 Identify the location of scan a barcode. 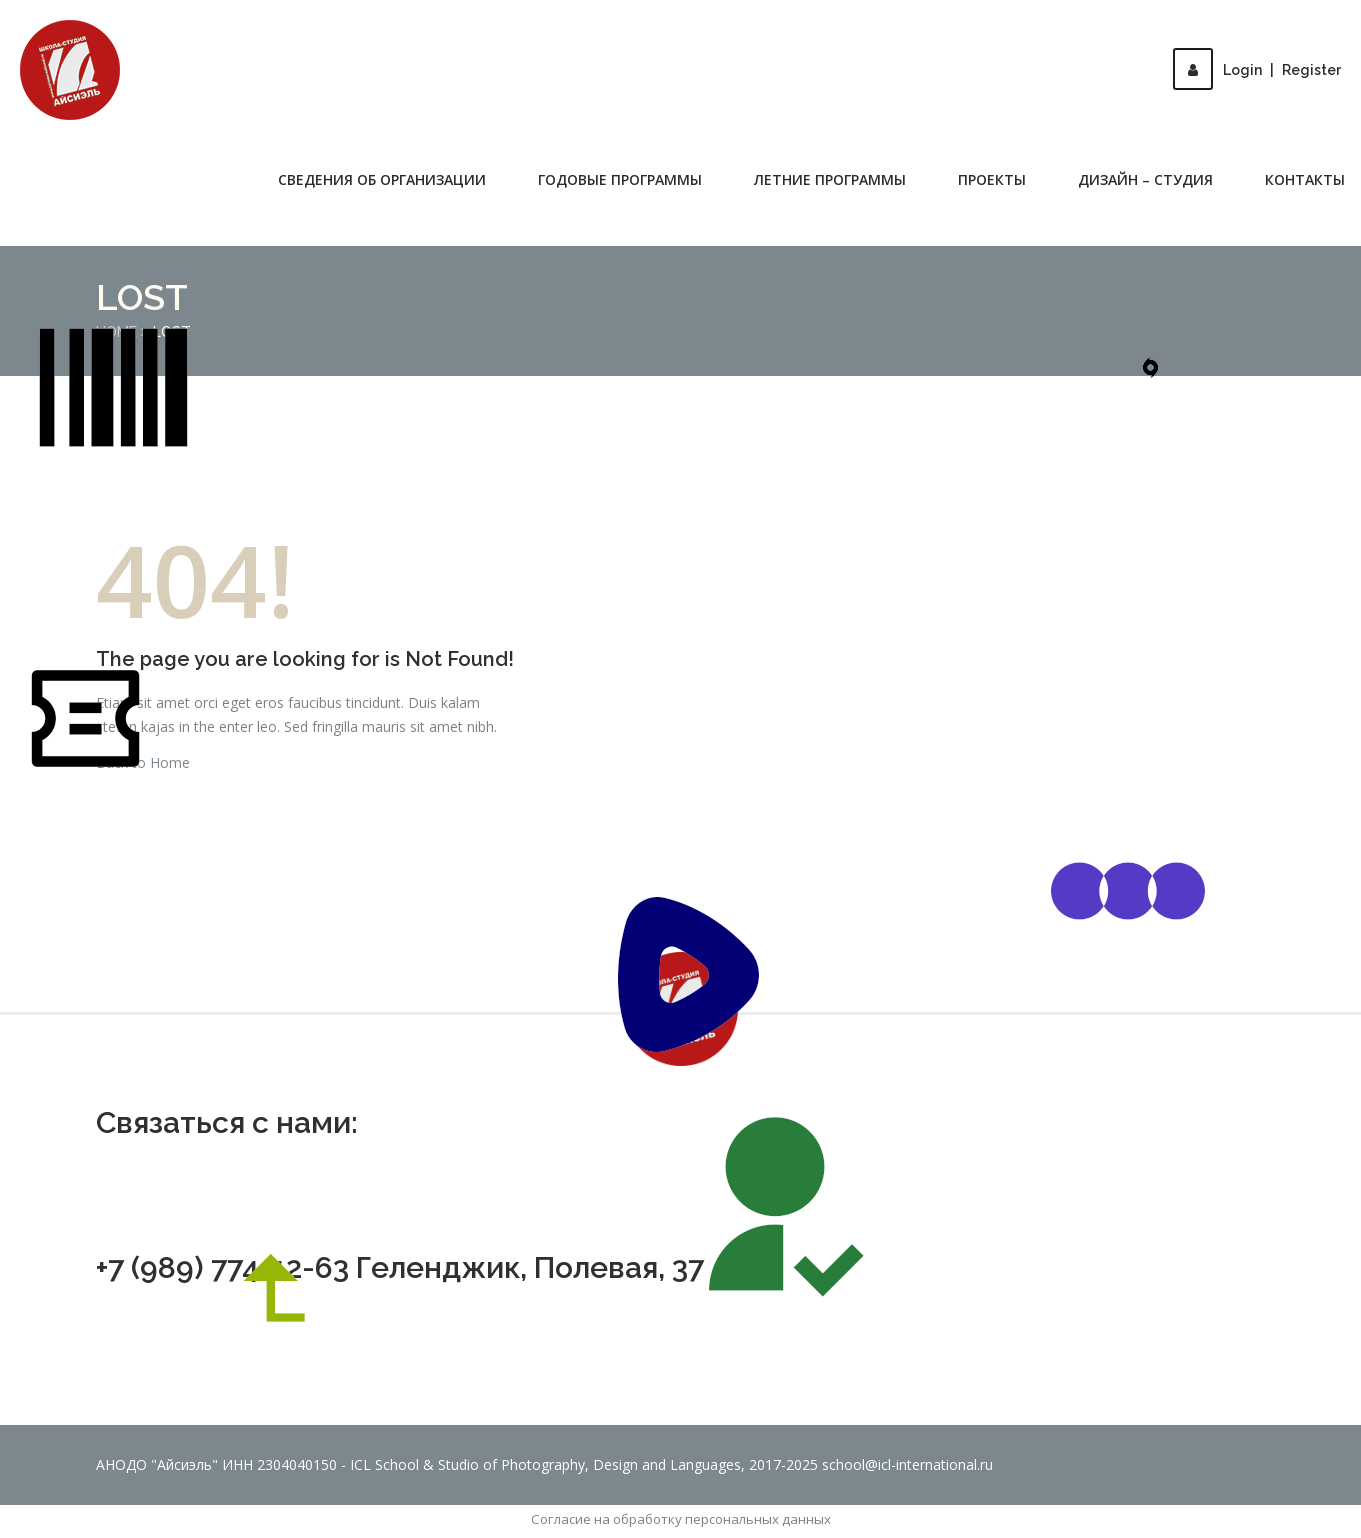
(113, 387).